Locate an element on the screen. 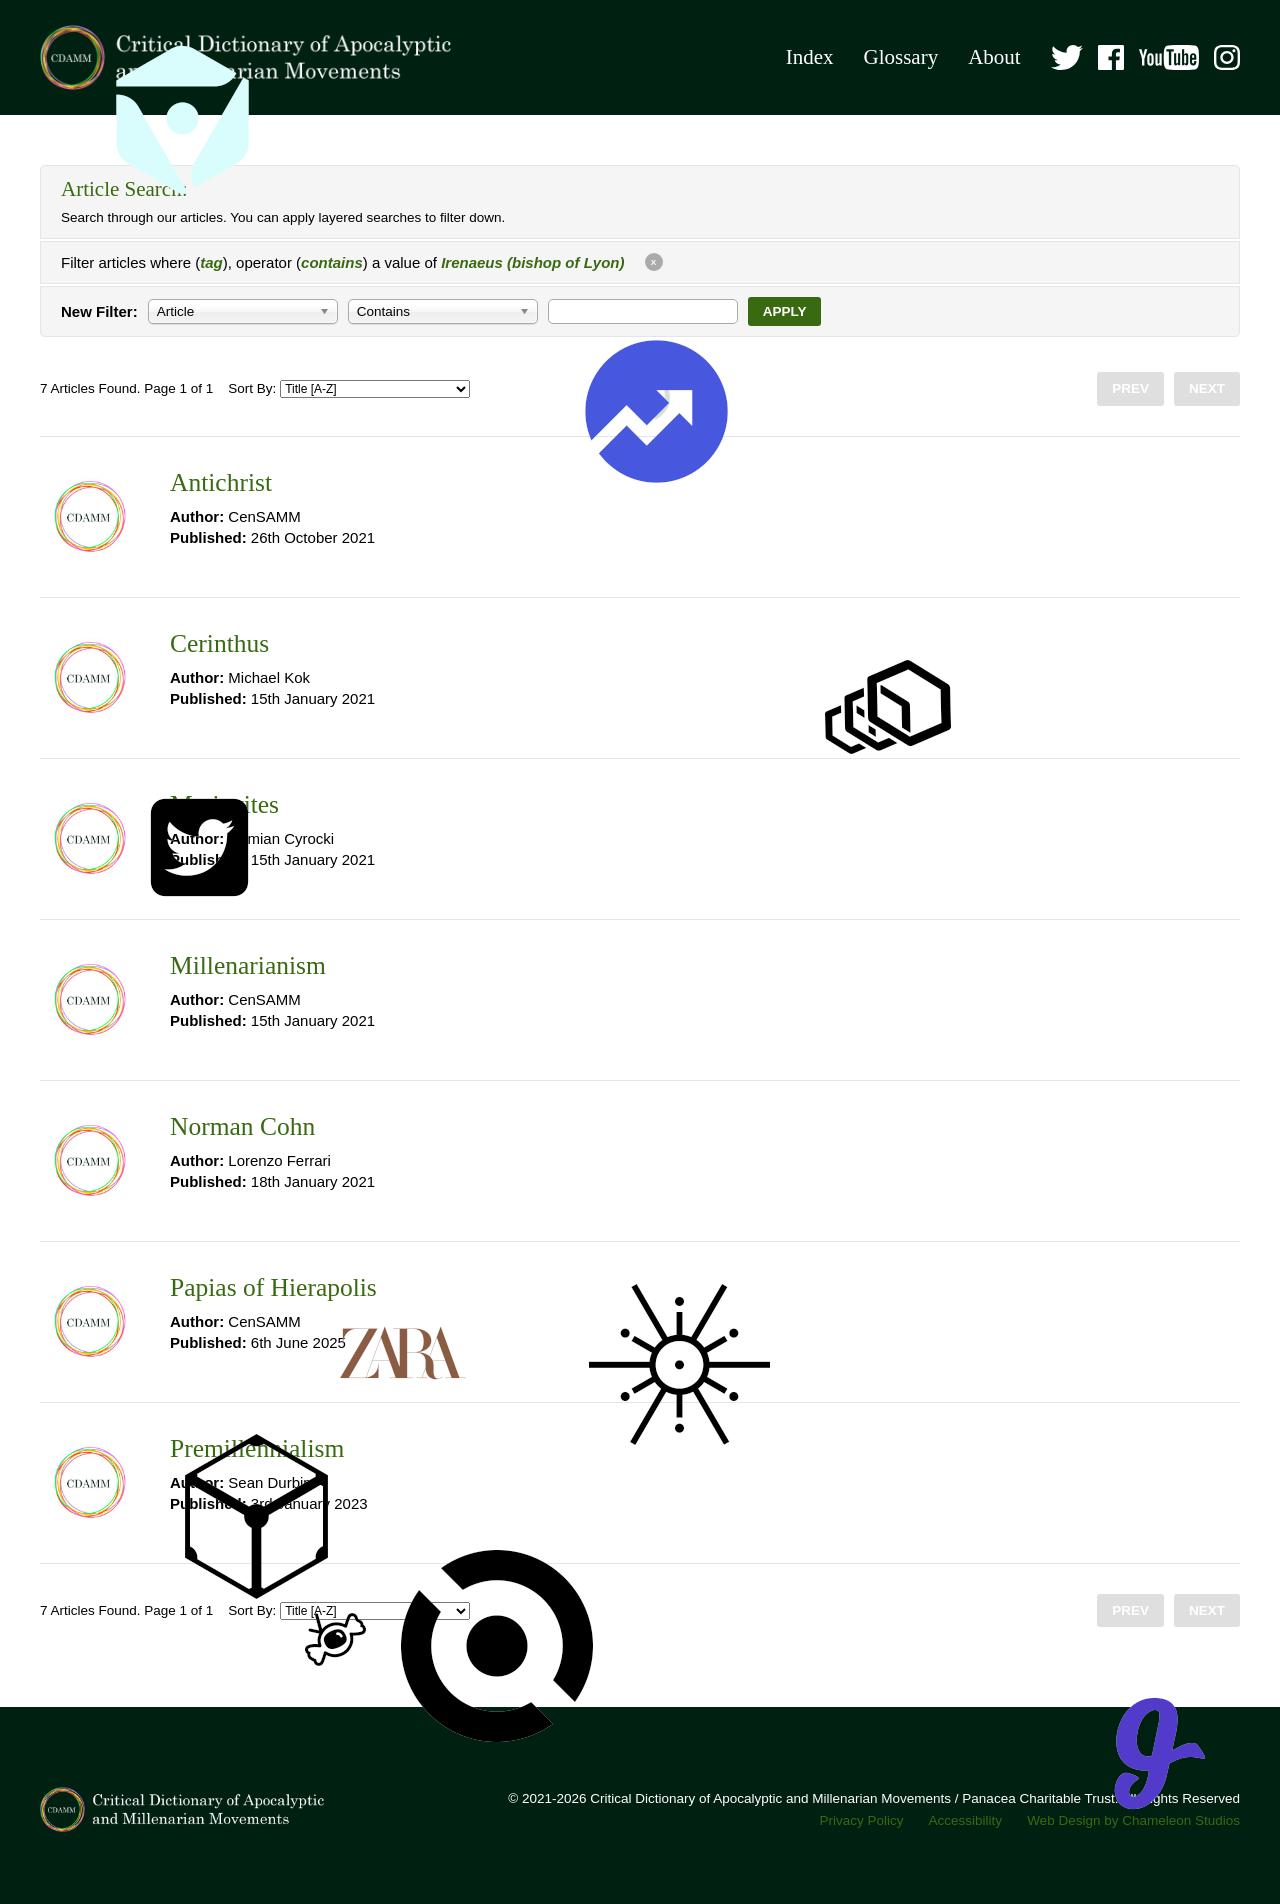 The width and height of the screenshot is (1280, 1904). nucleo icon library logo is located at coordinates (182, 120).